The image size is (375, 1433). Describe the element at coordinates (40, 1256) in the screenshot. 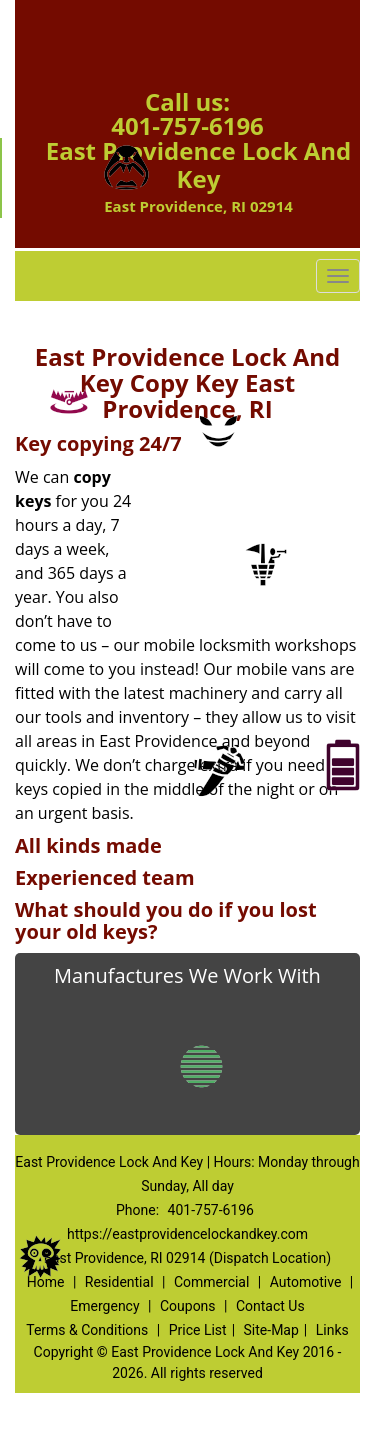

I see `indicates a surprise enemy encounter or ambush` at that location.